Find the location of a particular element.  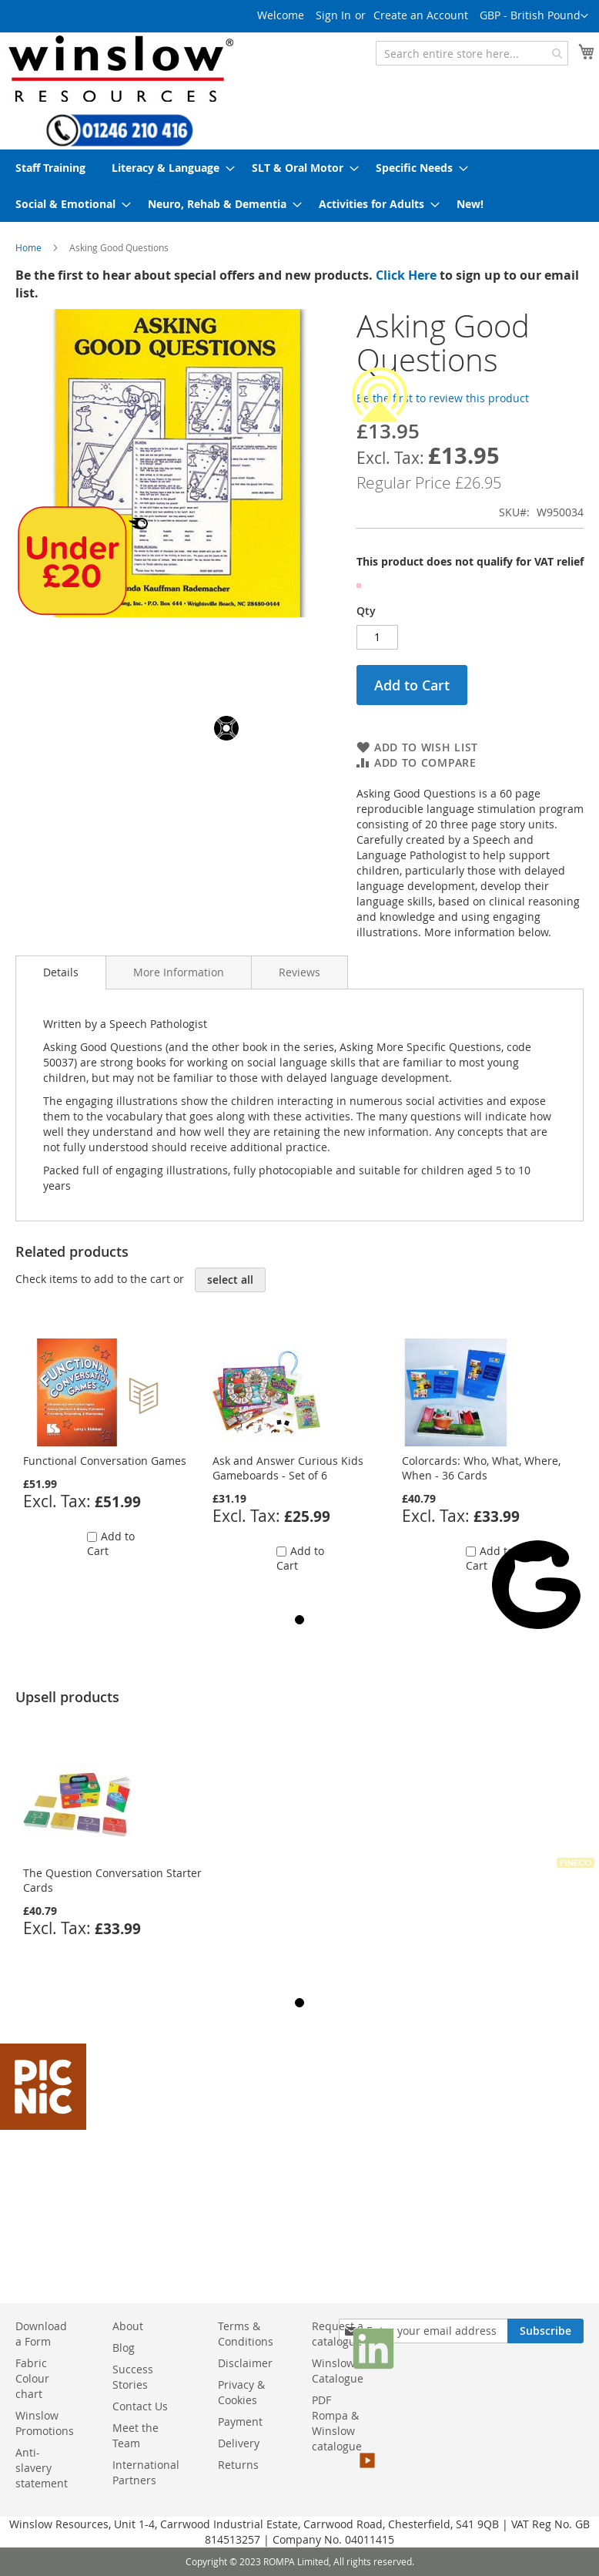

play video content is located at coordinates (367, 2460).